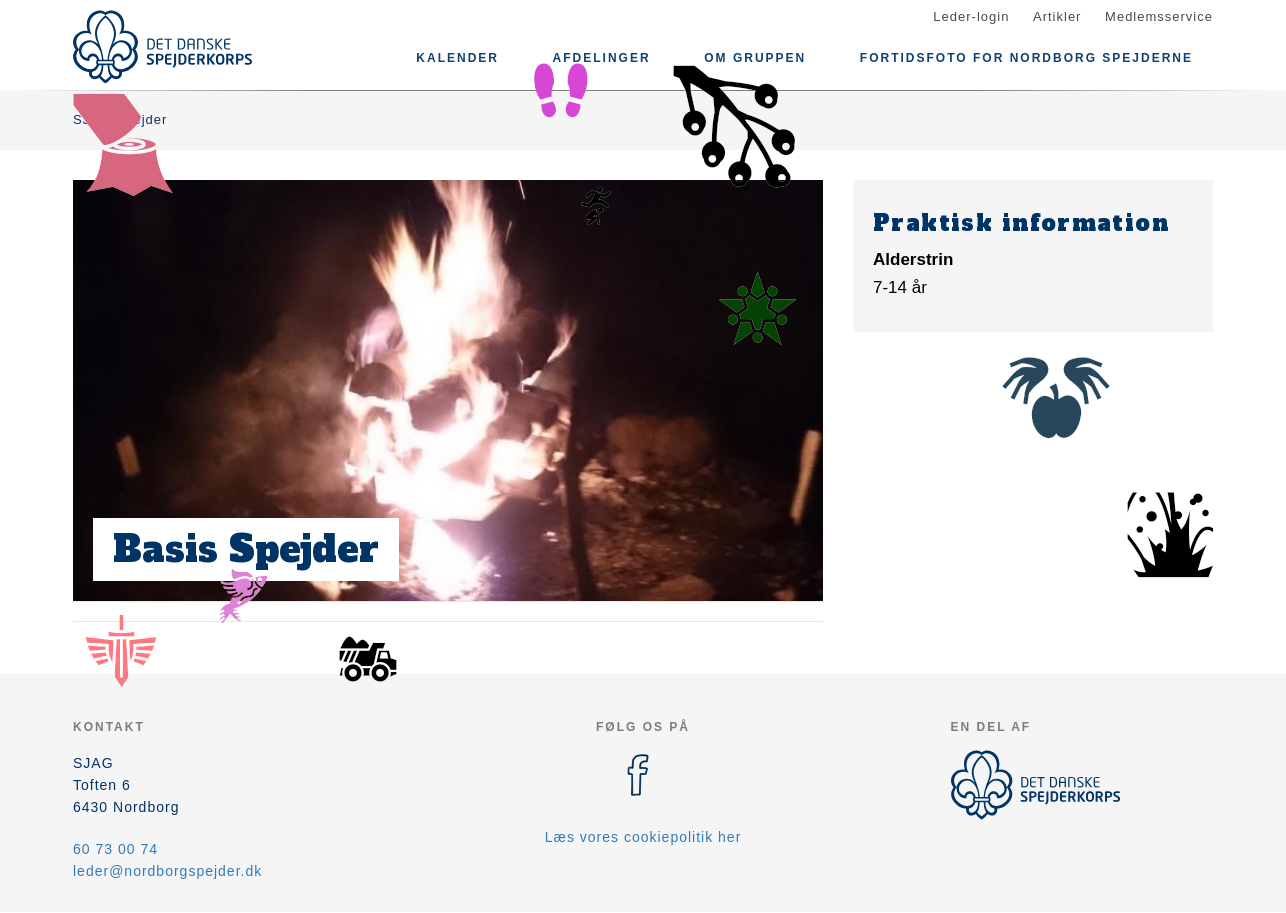 Image resolution: width=1286 pixels, height=913 pixels. I want to click on indicates a trap or deceptive reward in gameplay, so click(1056, 393).